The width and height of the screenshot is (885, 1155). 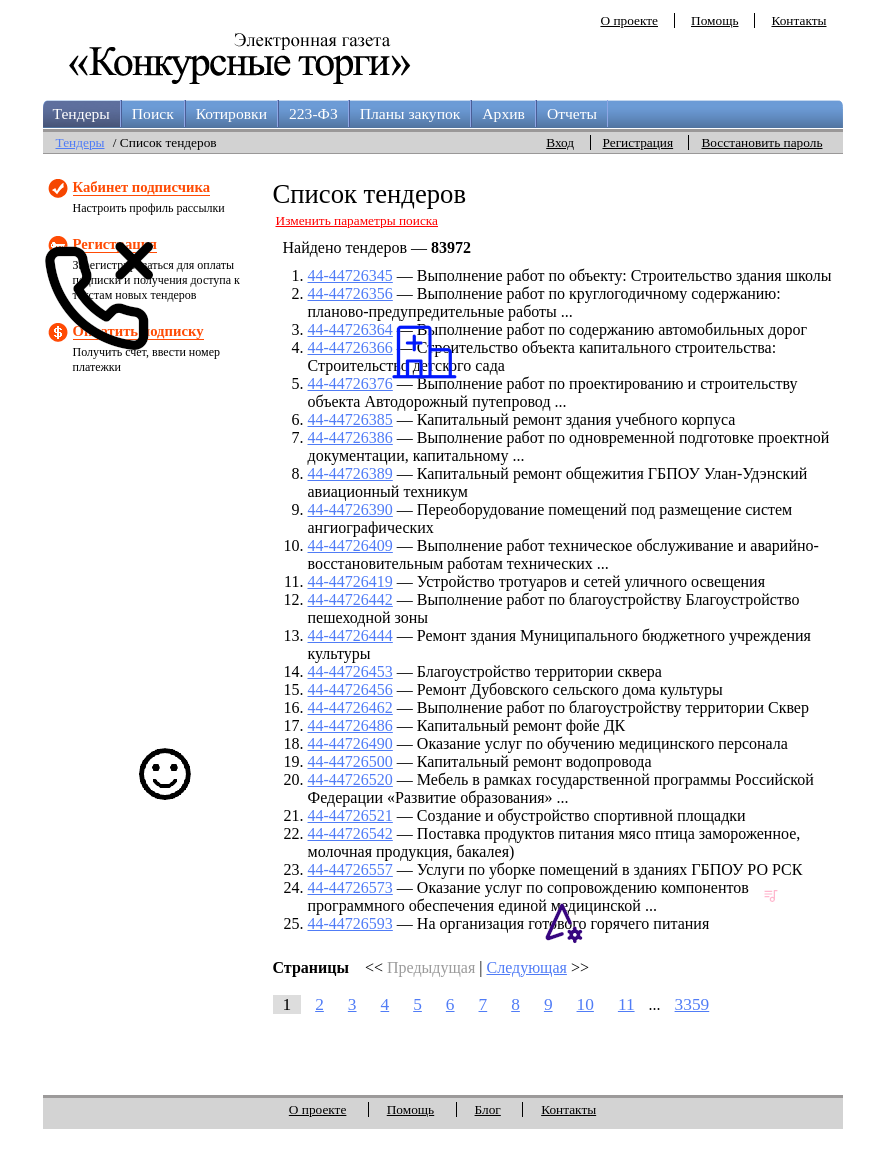 I want to click on add an emoji or reaction to a message, so click(x=165, y=774).